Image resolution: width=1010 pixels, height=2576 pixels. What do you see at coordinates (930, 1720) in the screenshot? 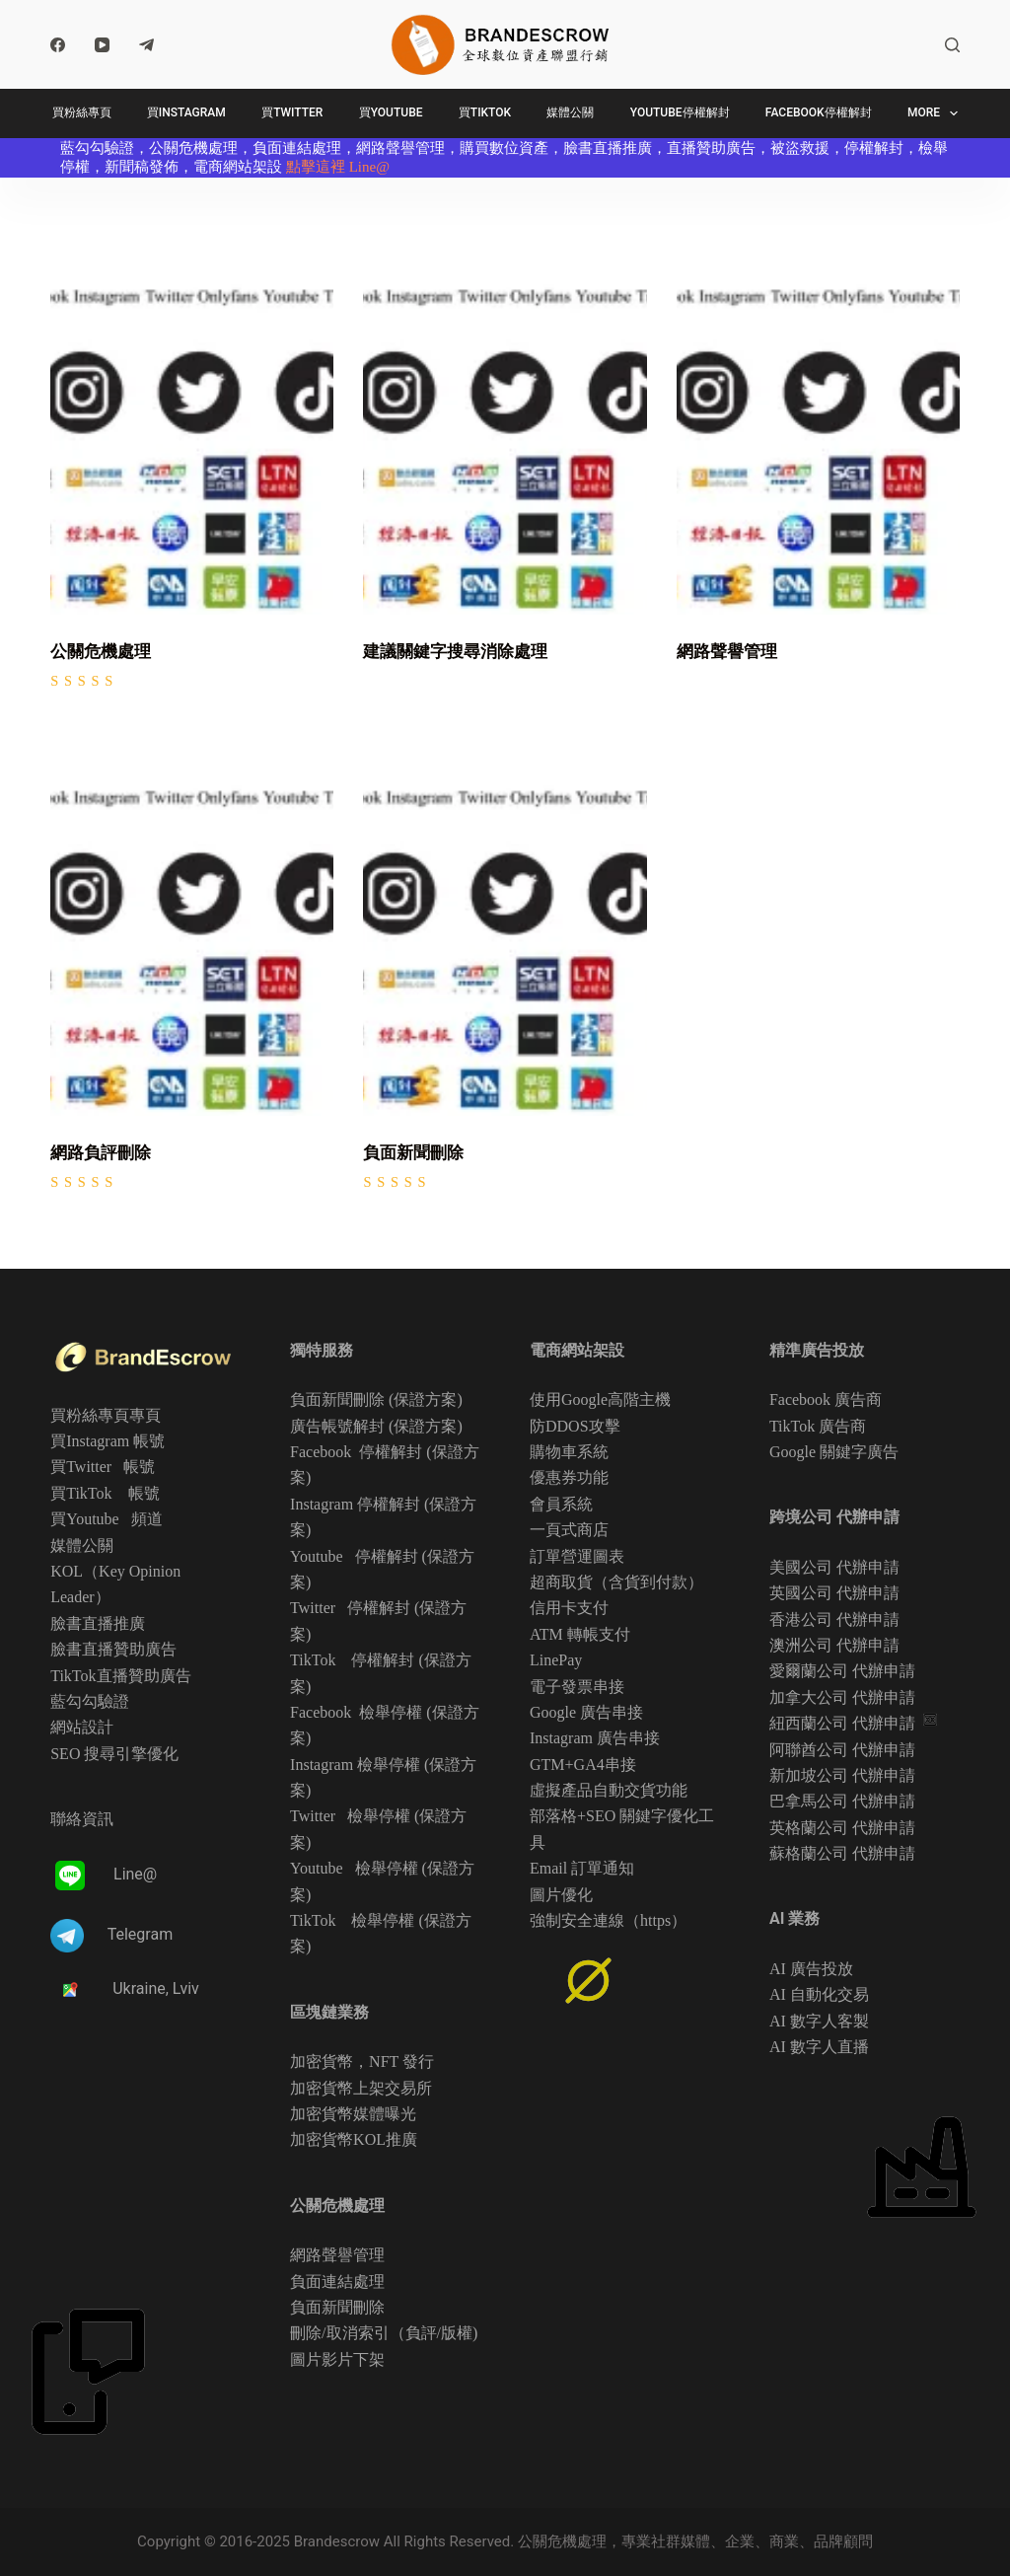
I see `enable closed captions for video content` at bounding box center [930, 1720].